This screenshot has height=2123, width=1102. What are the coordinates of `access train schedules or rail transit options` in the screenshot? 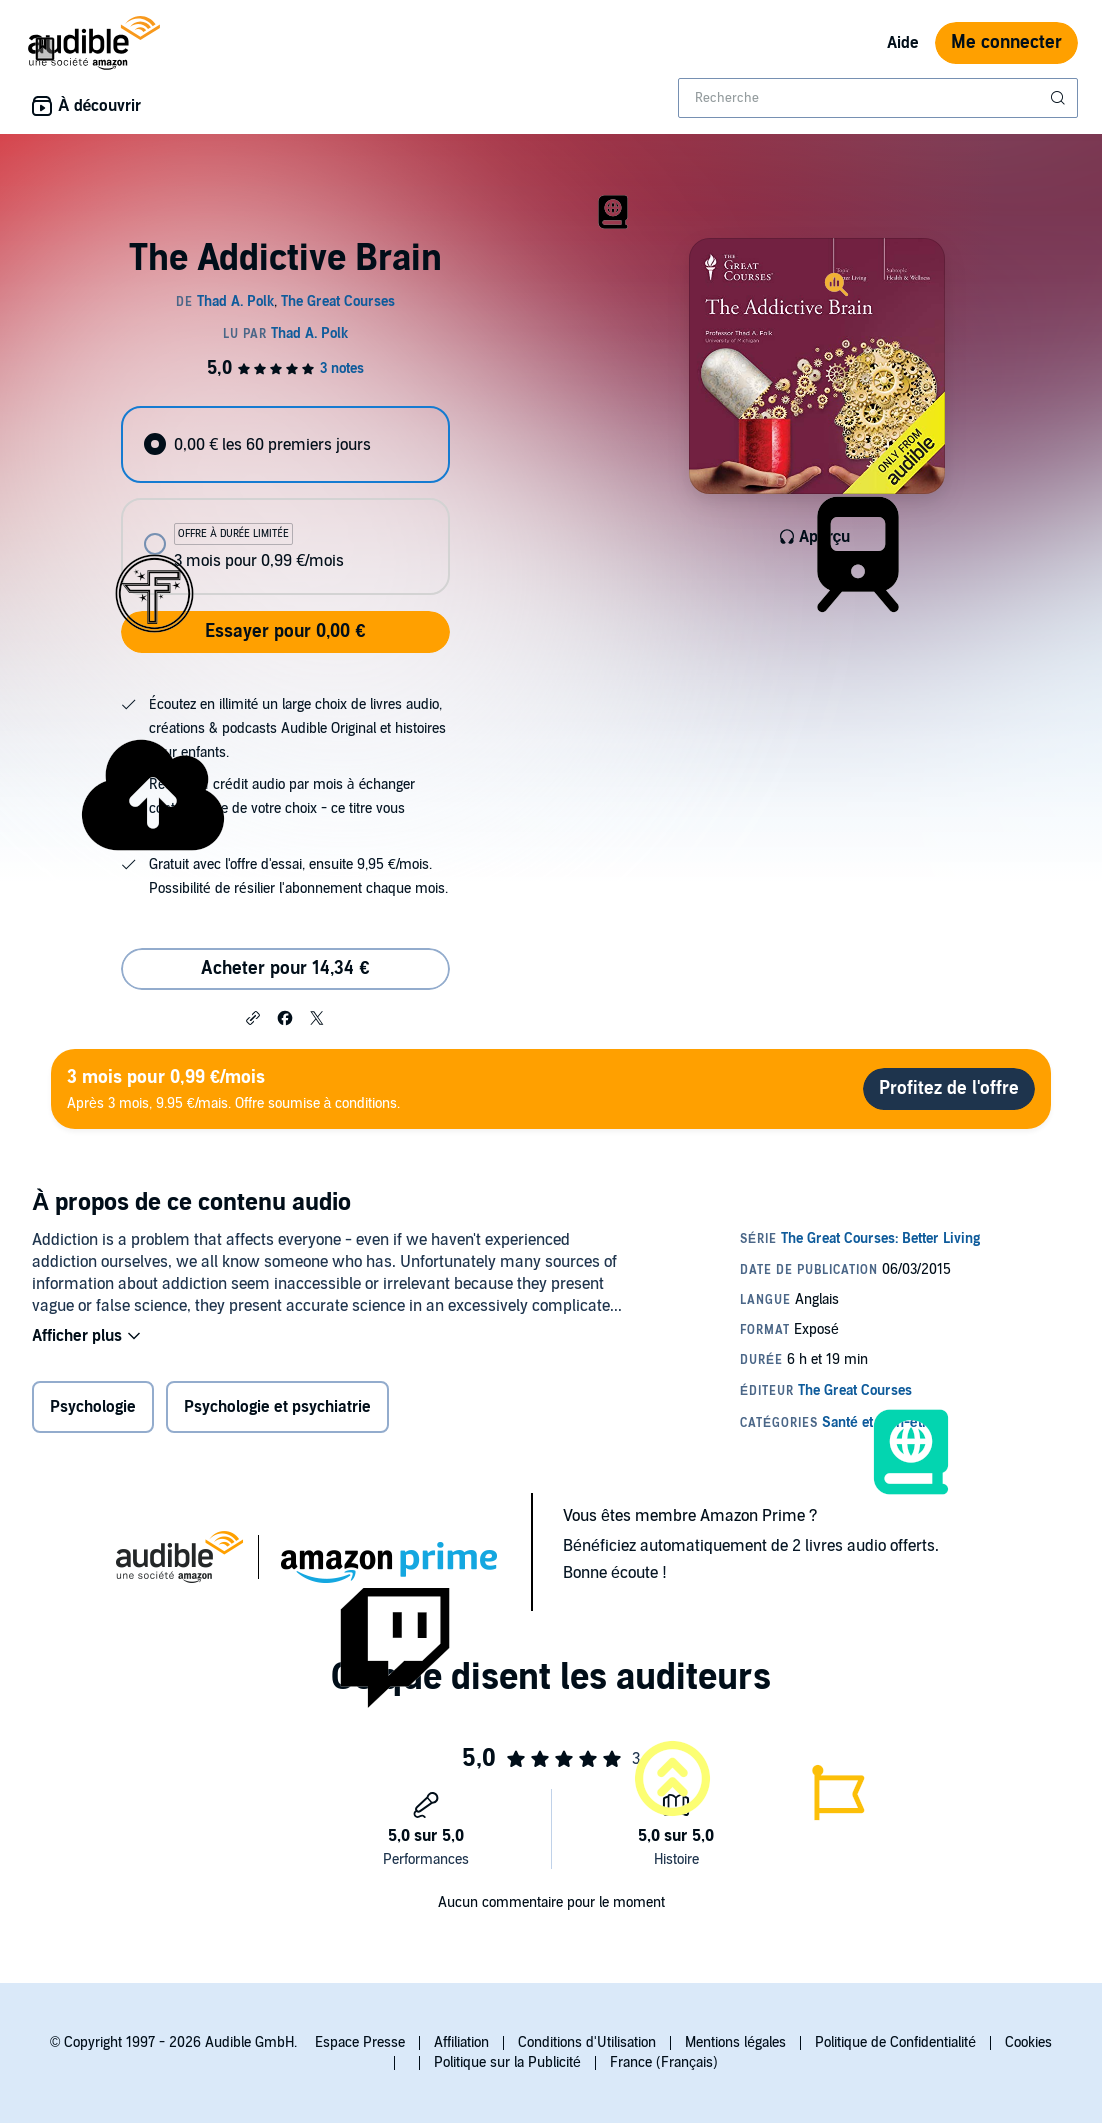 It's located at (858, 551).